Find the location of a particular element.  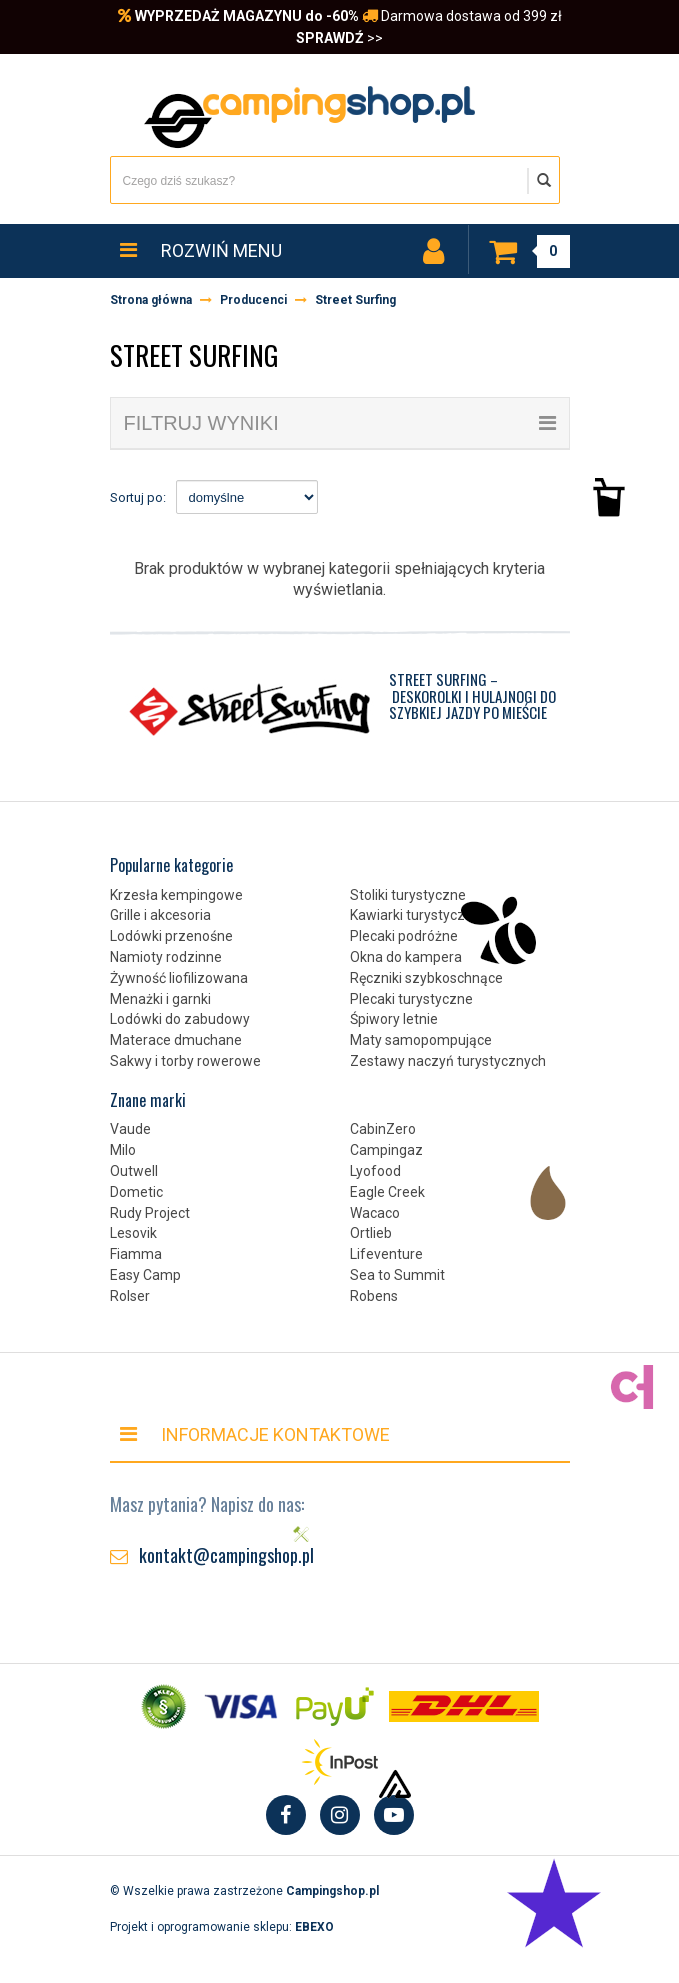

view food and drink options is located at coordinates (609, 499).